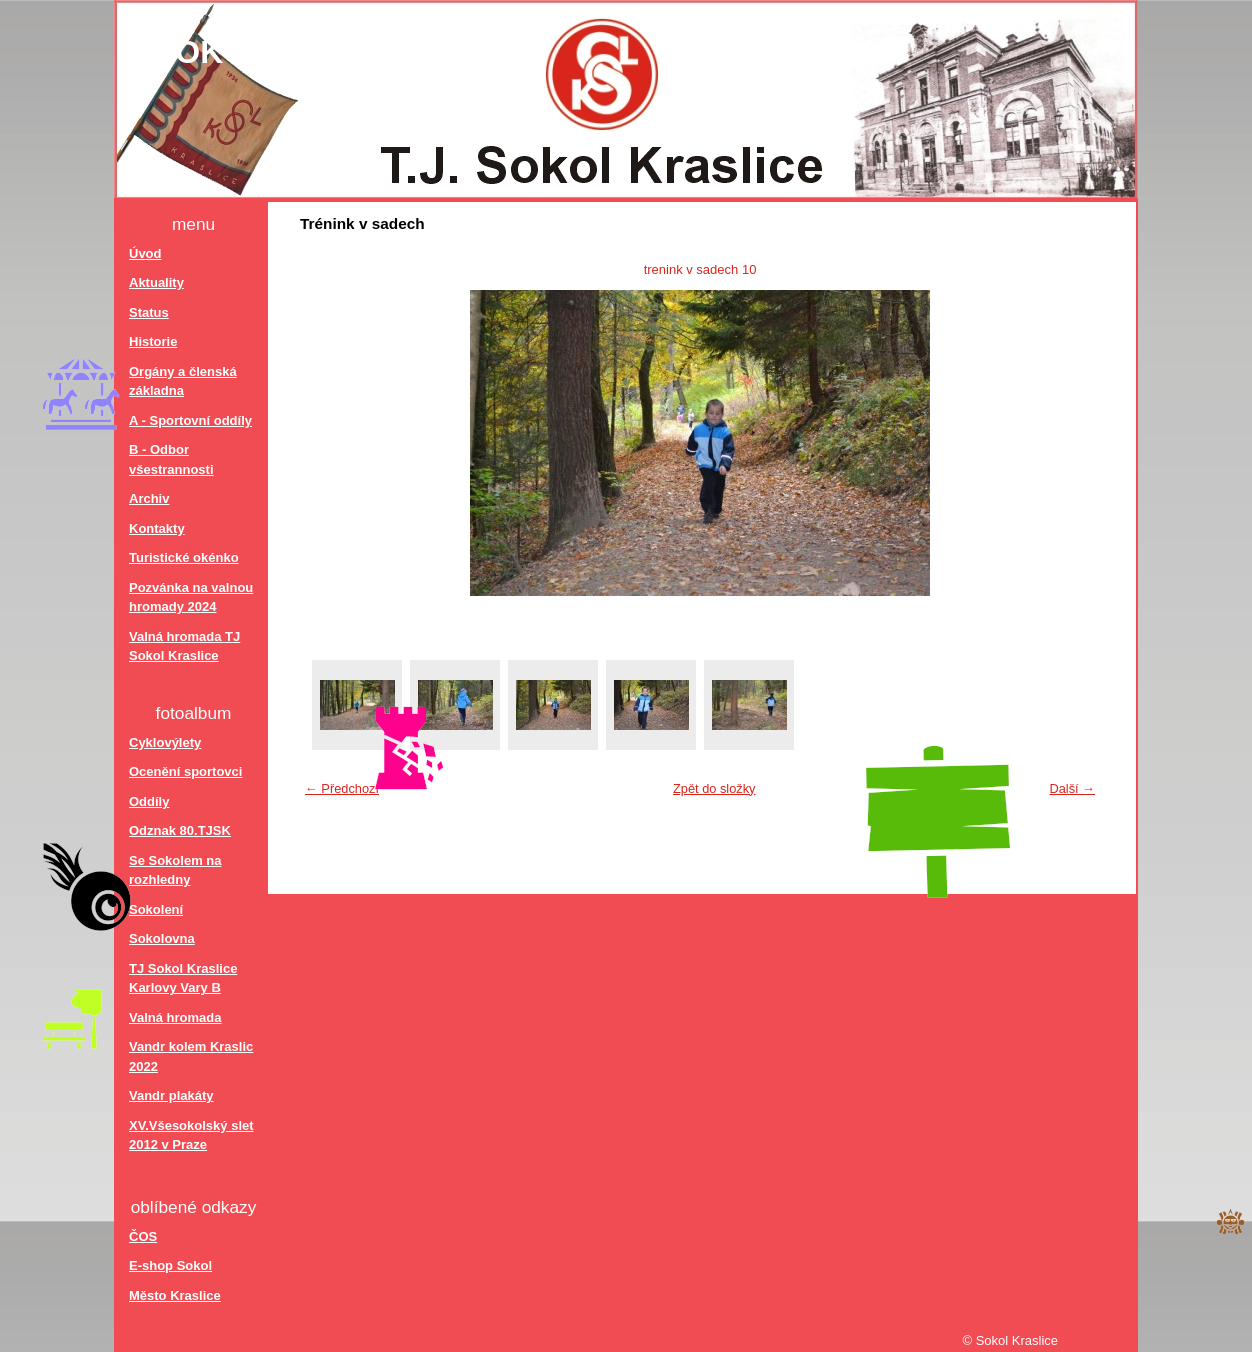  Describe the element at coordinates (405, 748) in the screenshot. I see `indicates a destroyed or damaged tower in a game` at that location.